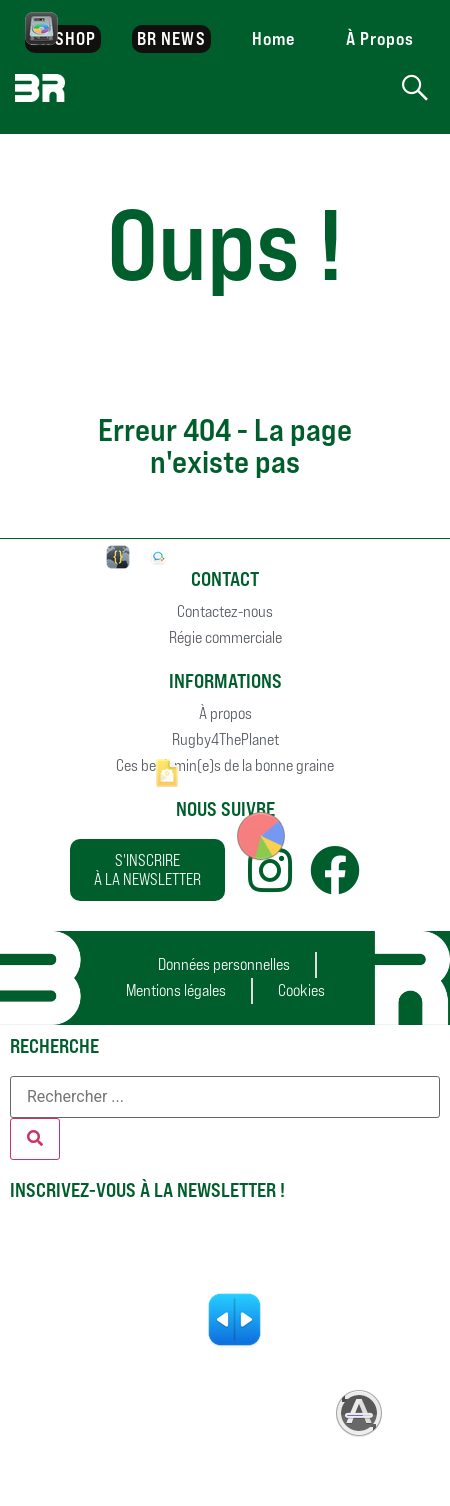 The width and height of the screenshot is (450, 1506). Describe the element at coordinates (359, 1413) in the screenshot. I see `check for available software updates` at that location.